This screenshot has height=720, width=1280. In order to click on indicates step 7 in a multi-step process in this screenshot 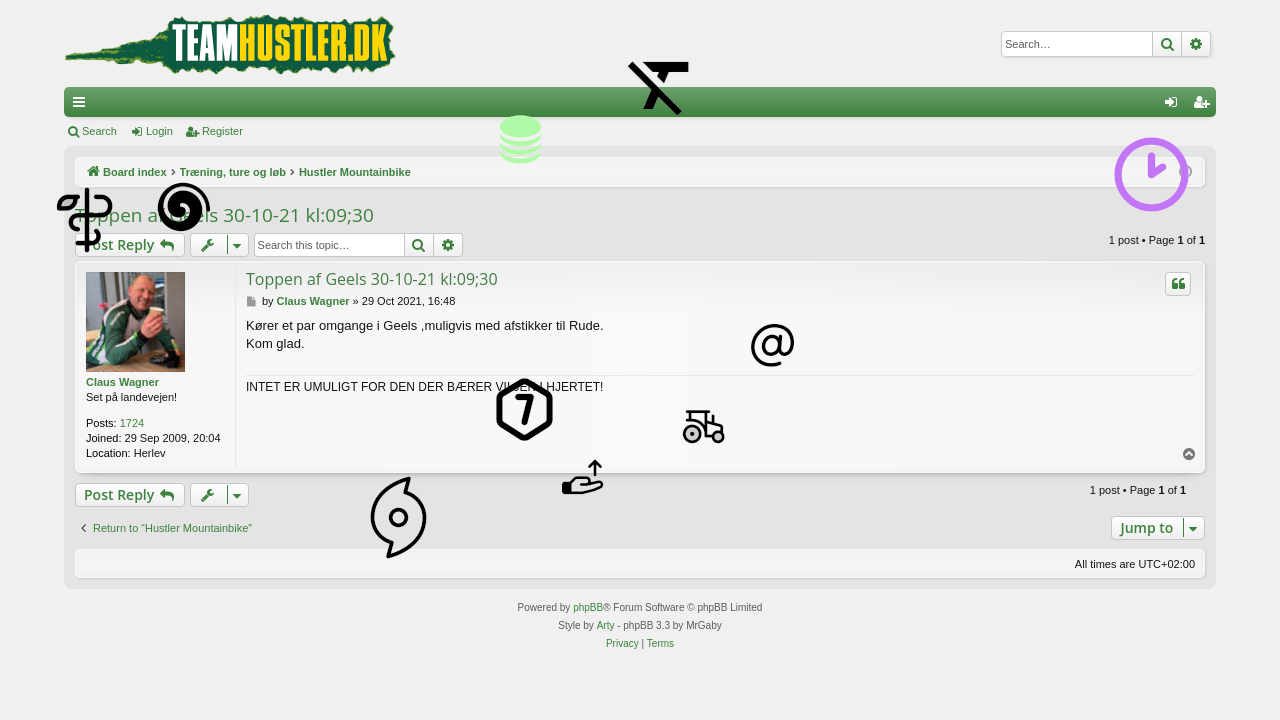, I will do `click(524, 409)`.